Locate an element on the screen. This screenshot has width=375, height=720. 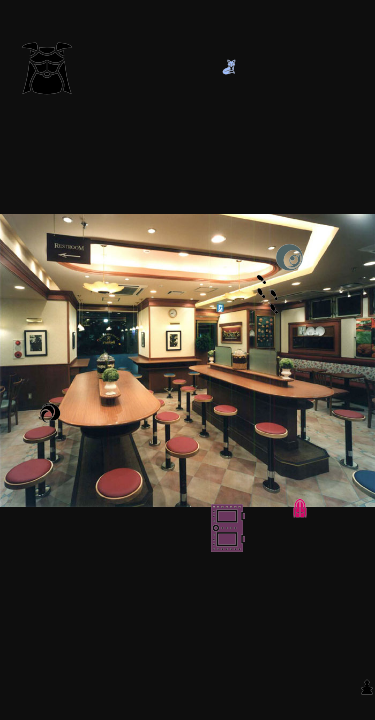
track your steps or walking activity is located at coordinates (267, 294).